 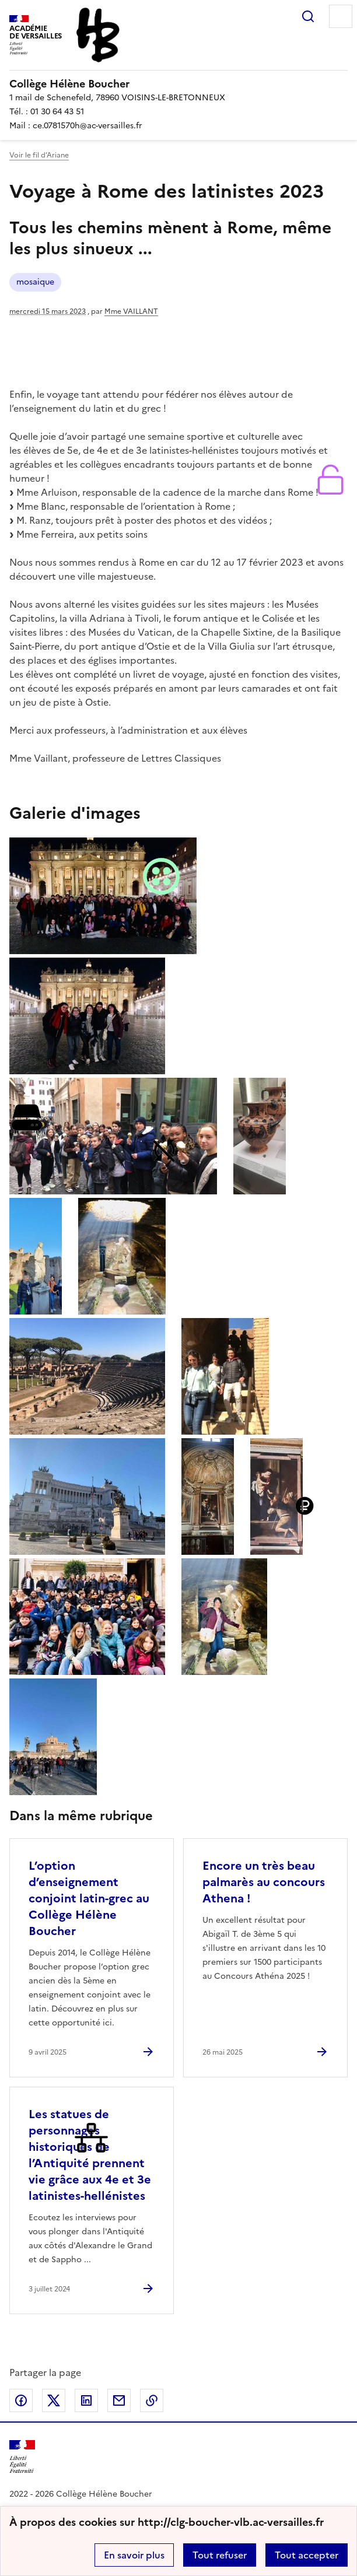 What do you see at coordinates (304, 1506) in the screenshot?
I see `view price in russian rubles` at bounding box center [304, 1506].